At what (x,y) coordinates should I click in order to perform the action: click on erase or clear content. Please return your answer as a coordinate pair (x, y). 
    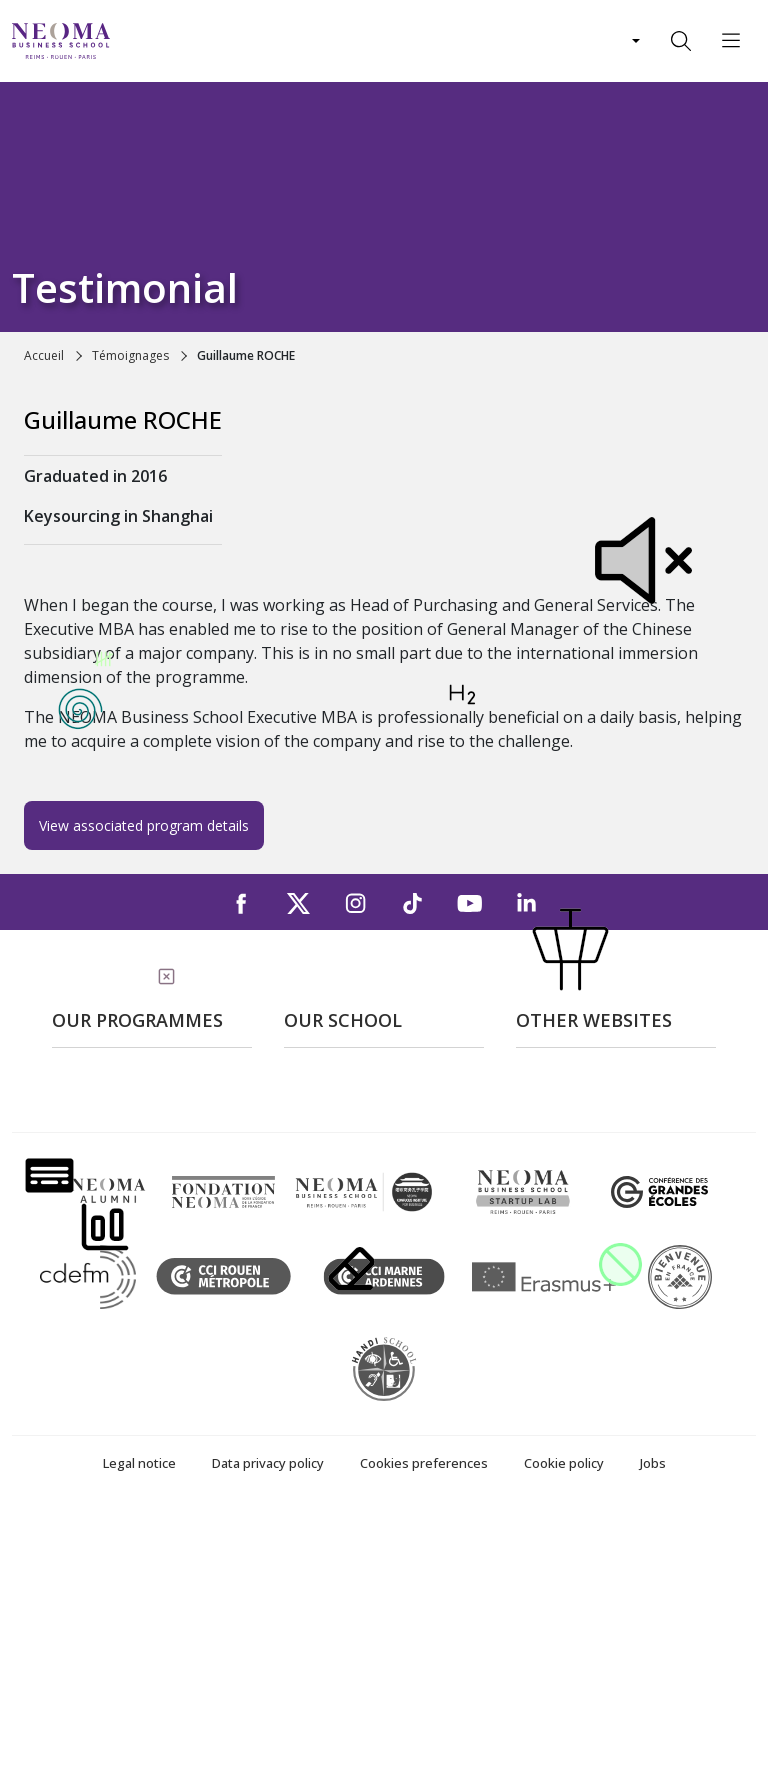
    Looking at the image, I should click on (351, 1268).